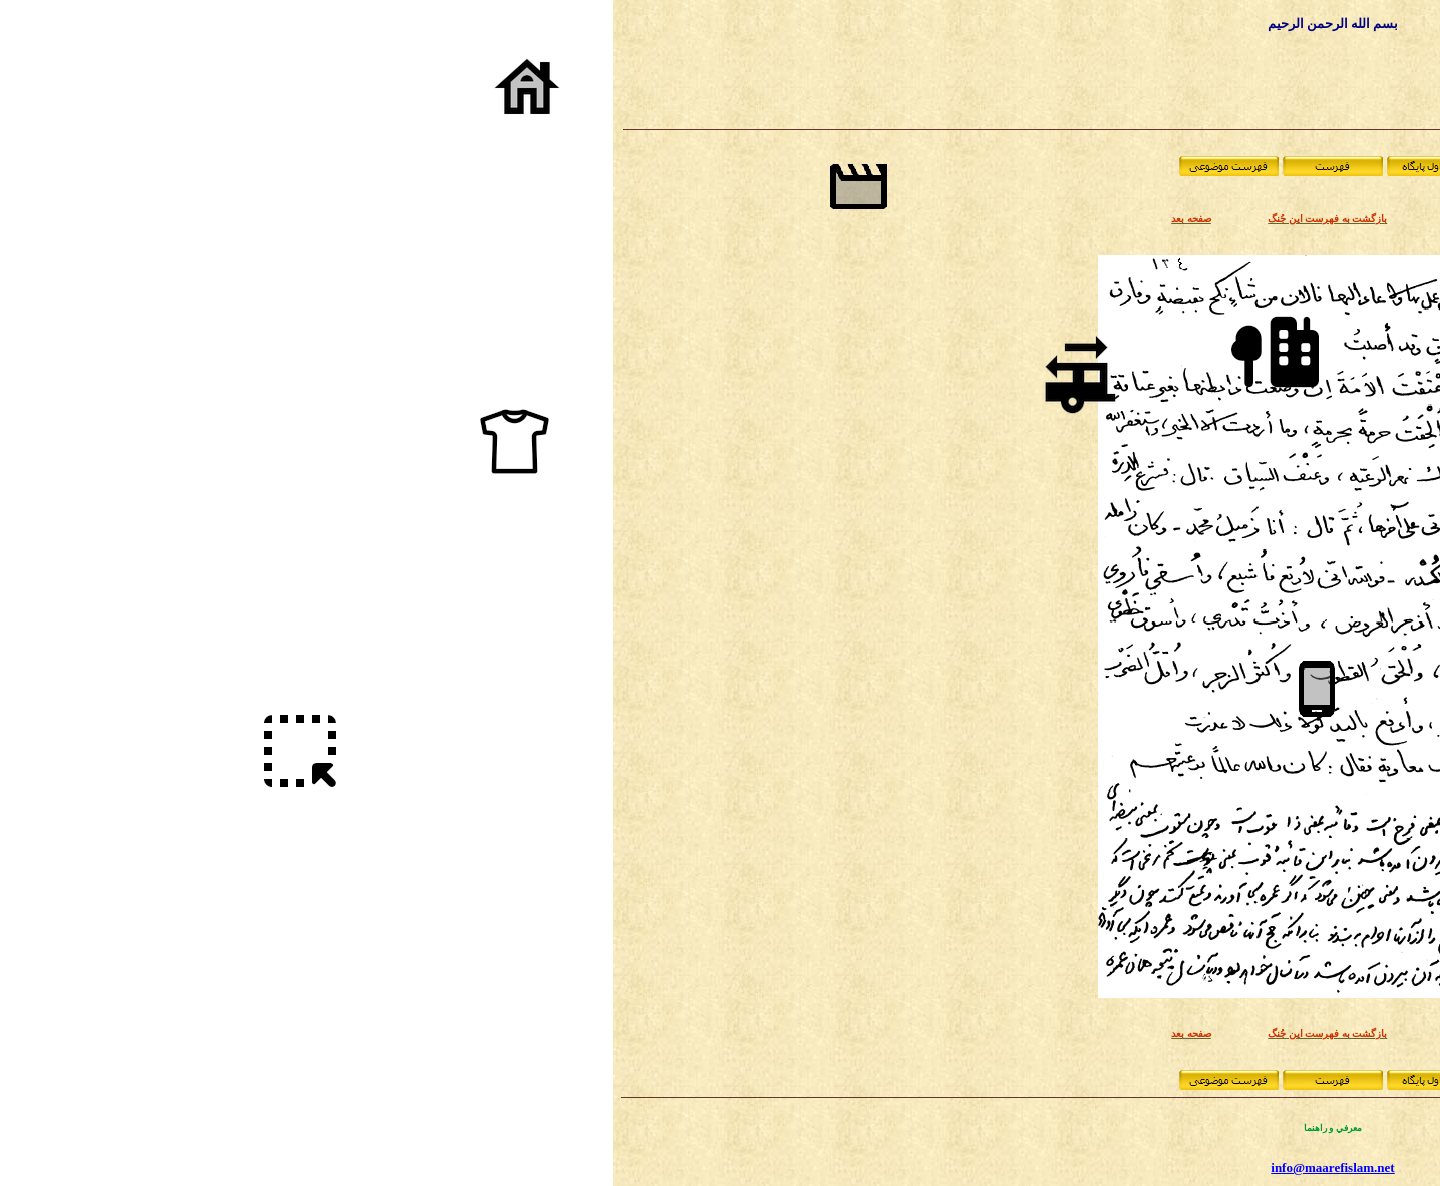 Image resolution: width=1440 pixels, height=1186 pixels. Describe the element at coordinates (1275, 352) in the screenshot. I see `view urban green spaces or parks` at that location.